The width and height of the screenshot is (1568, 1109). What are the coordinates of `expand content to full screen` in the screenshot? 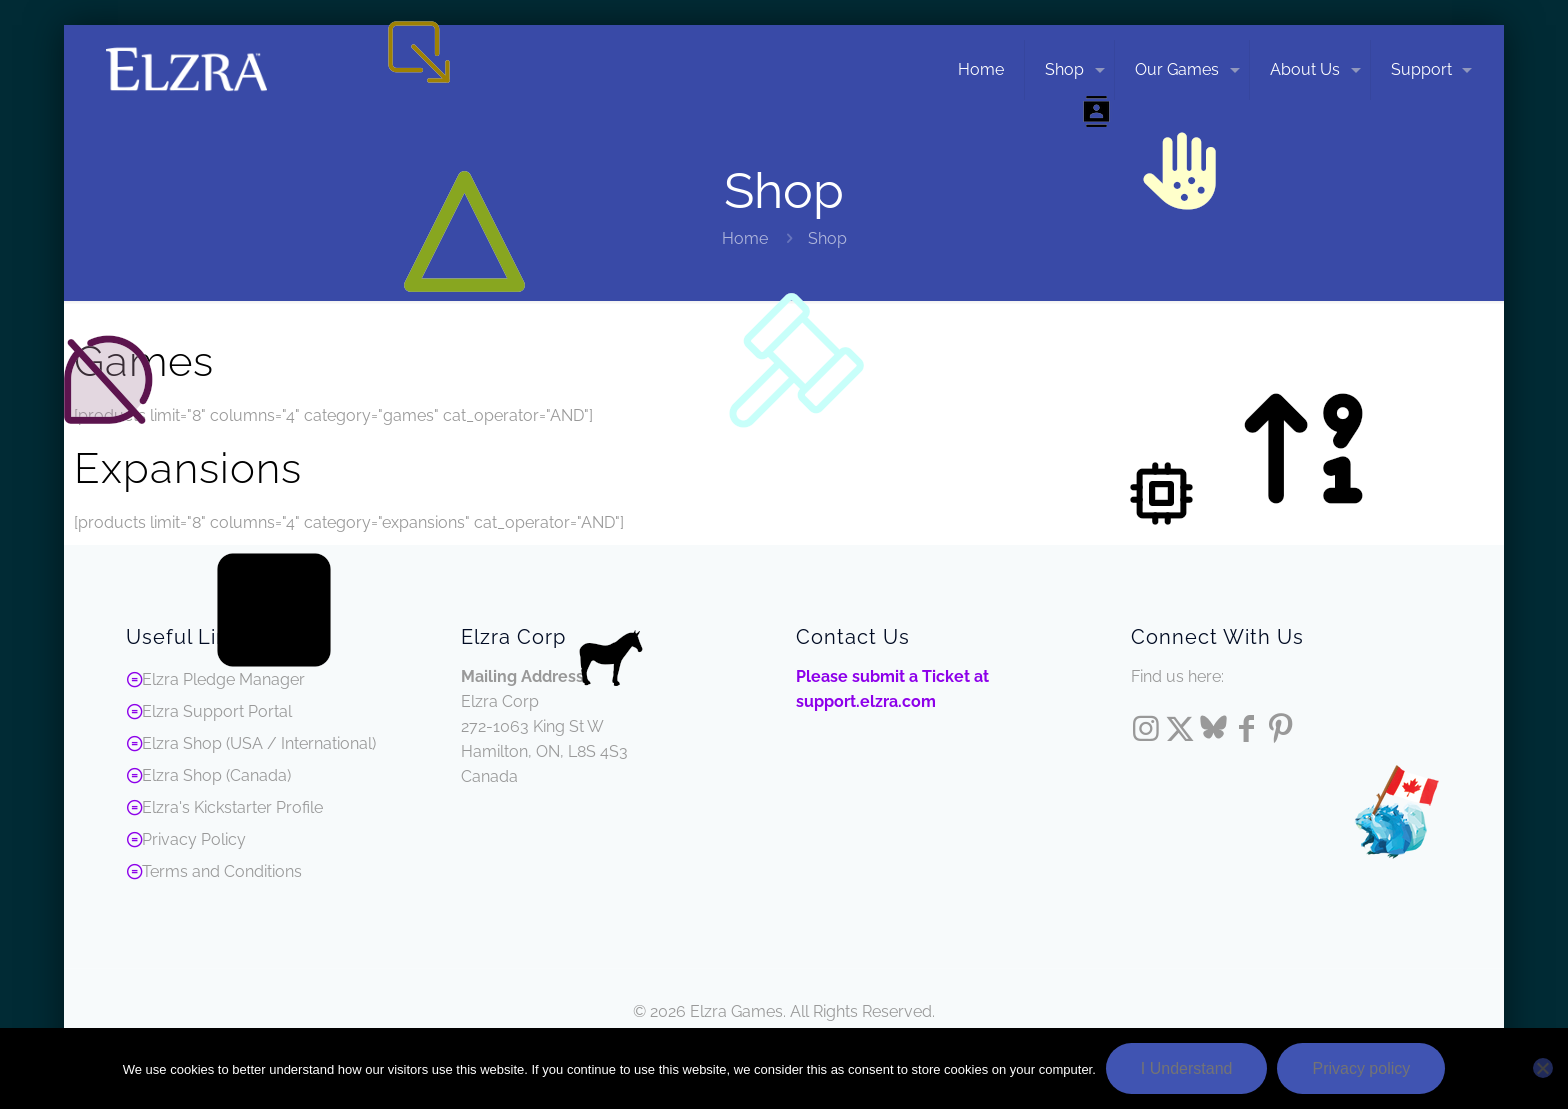 It's located at (419, 52).